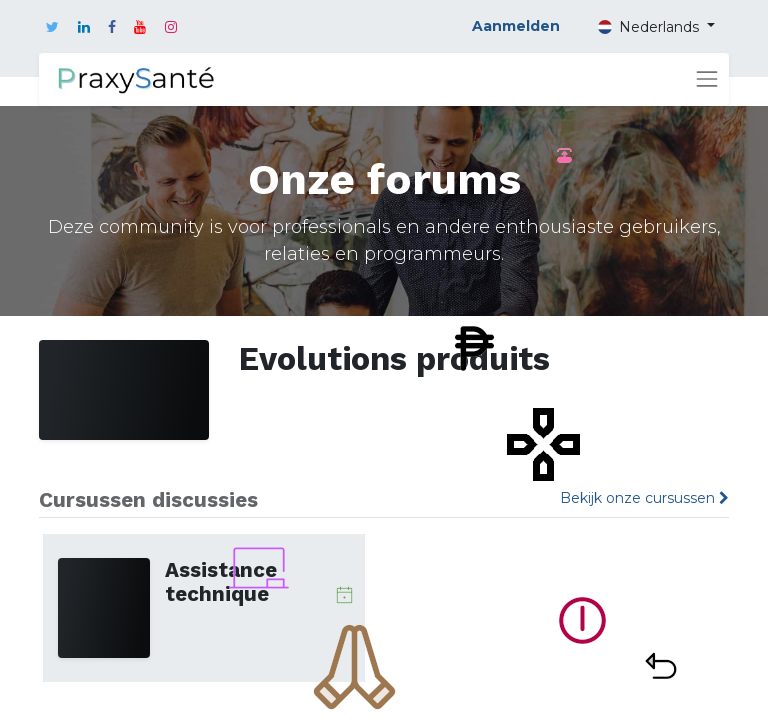 This screenshot has height=720, width=768. I want to click on indicates 6 o'clock time, so click(582, 620).